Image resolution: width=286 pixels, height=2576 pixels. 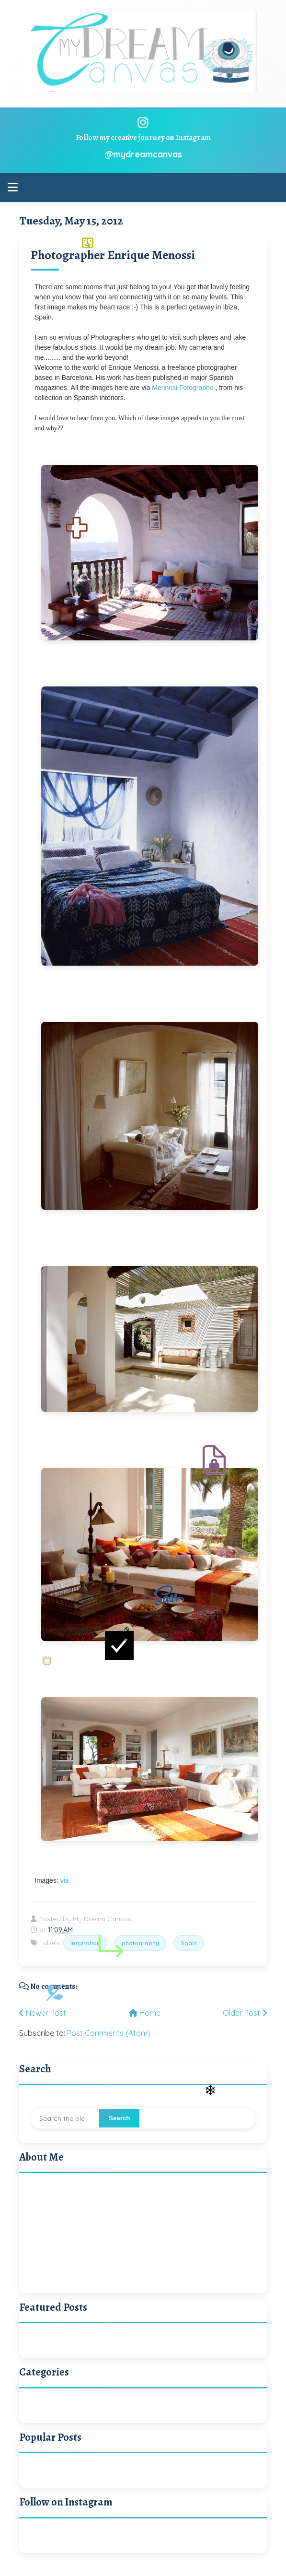 I want to click on navigate to a nested or child item, so click(x=111, y=1946).